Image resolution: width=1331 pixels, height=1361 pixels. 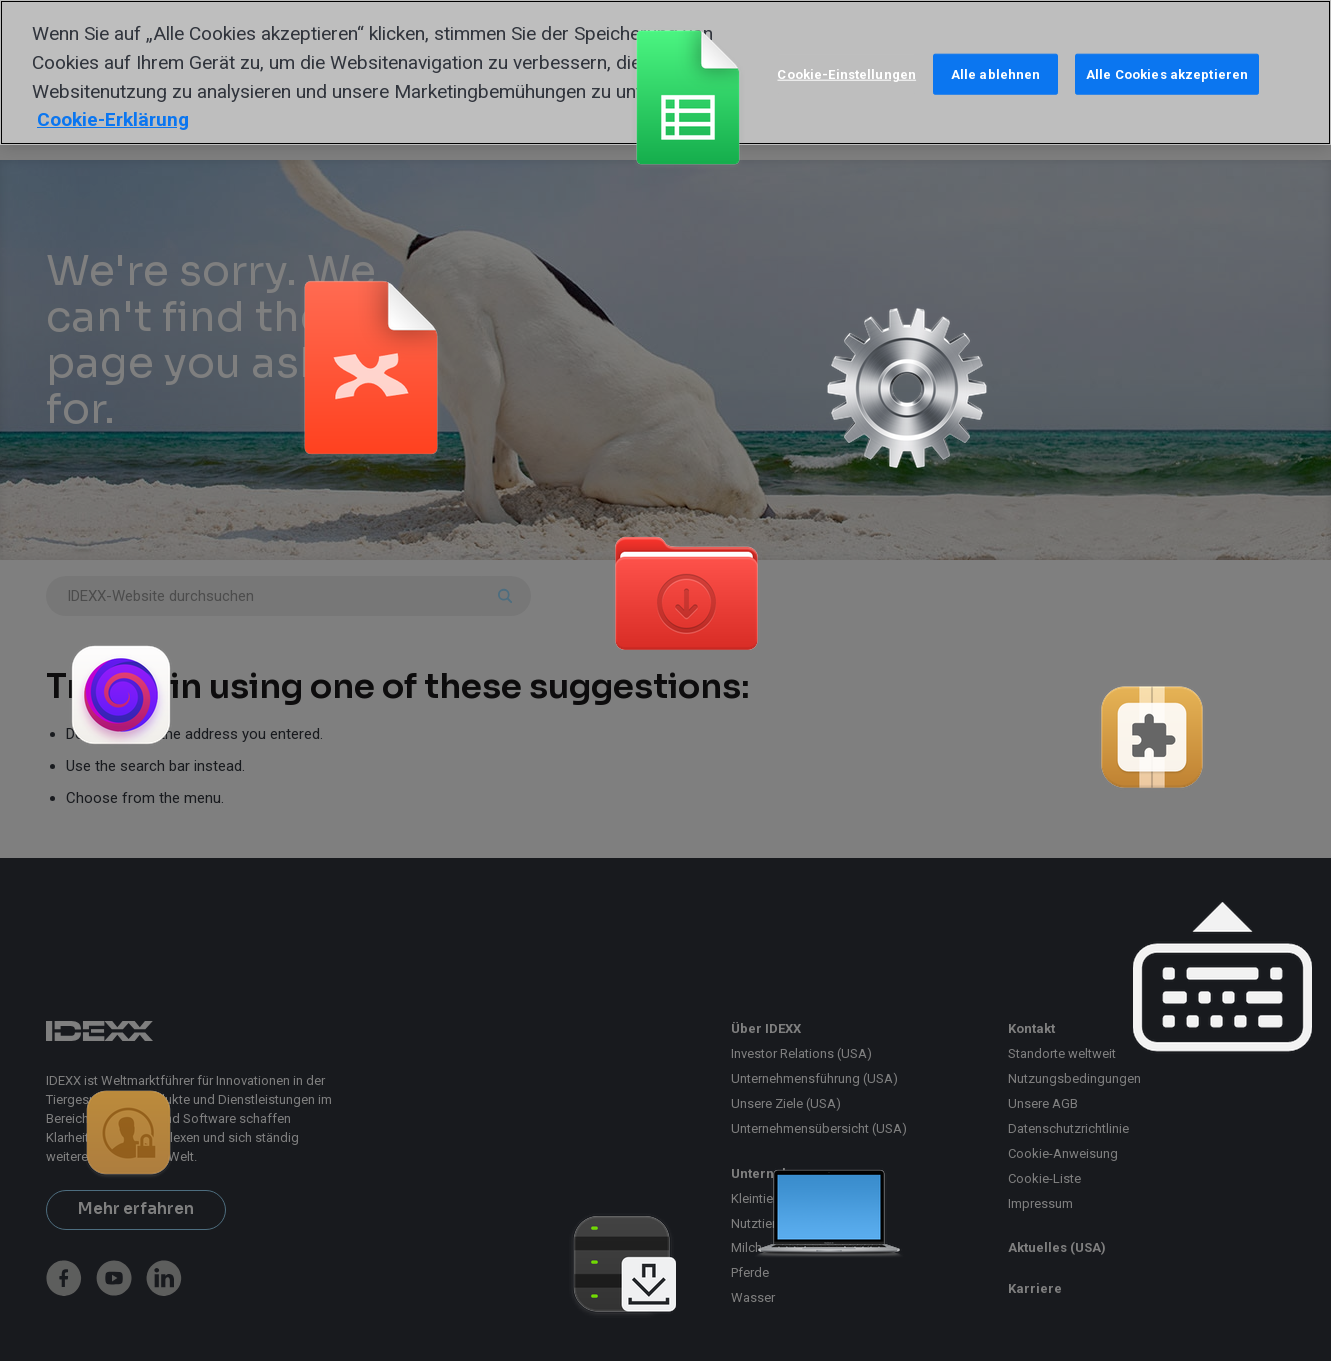 I want to click on system add-on or plugin file, so click(x=1152, y=739).